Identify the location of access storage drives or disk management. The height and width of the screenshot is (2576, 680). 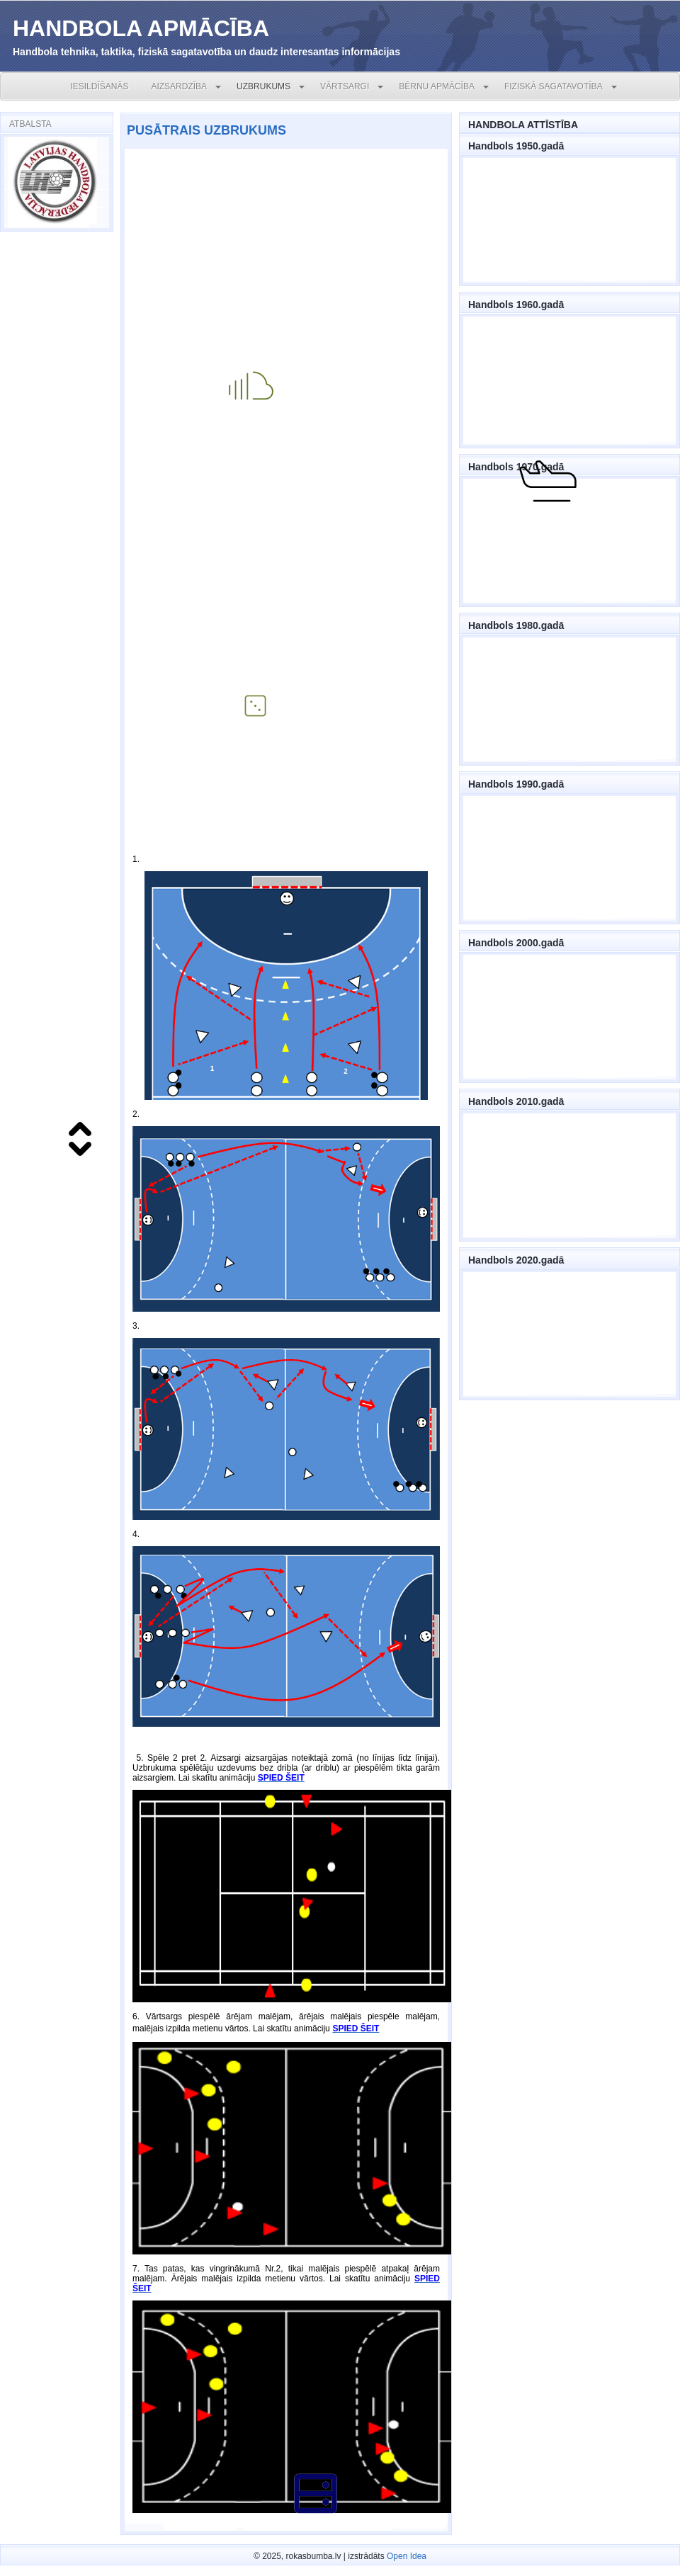
(315, 2493).